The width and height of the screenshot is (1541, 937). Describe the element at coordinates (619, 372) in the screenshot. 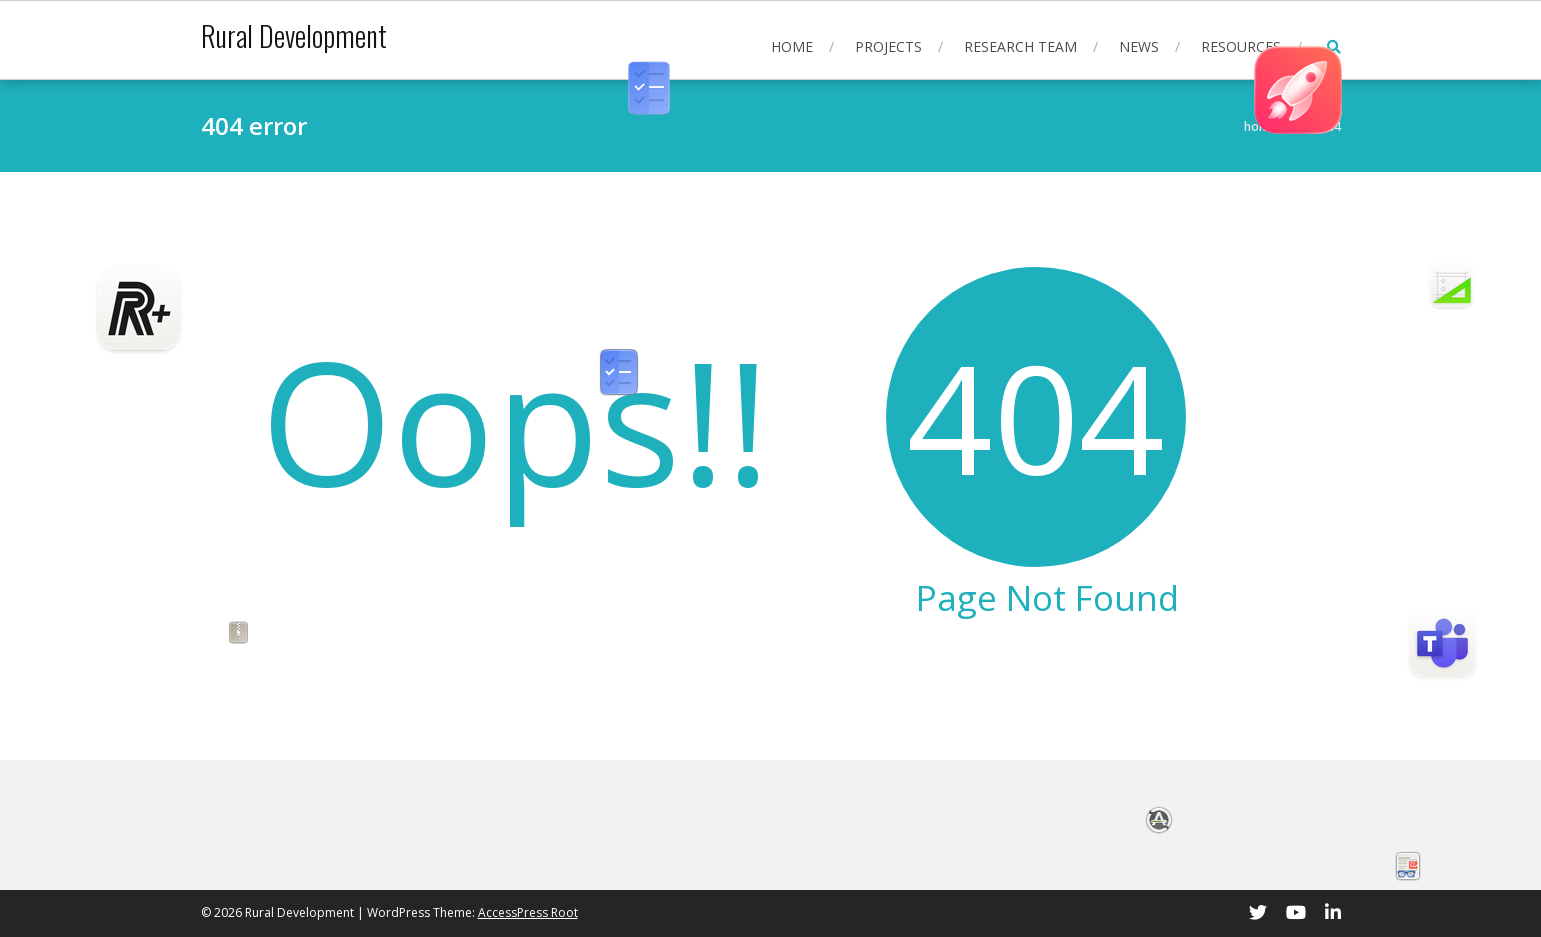

I see `open the to-do list app` at that location.